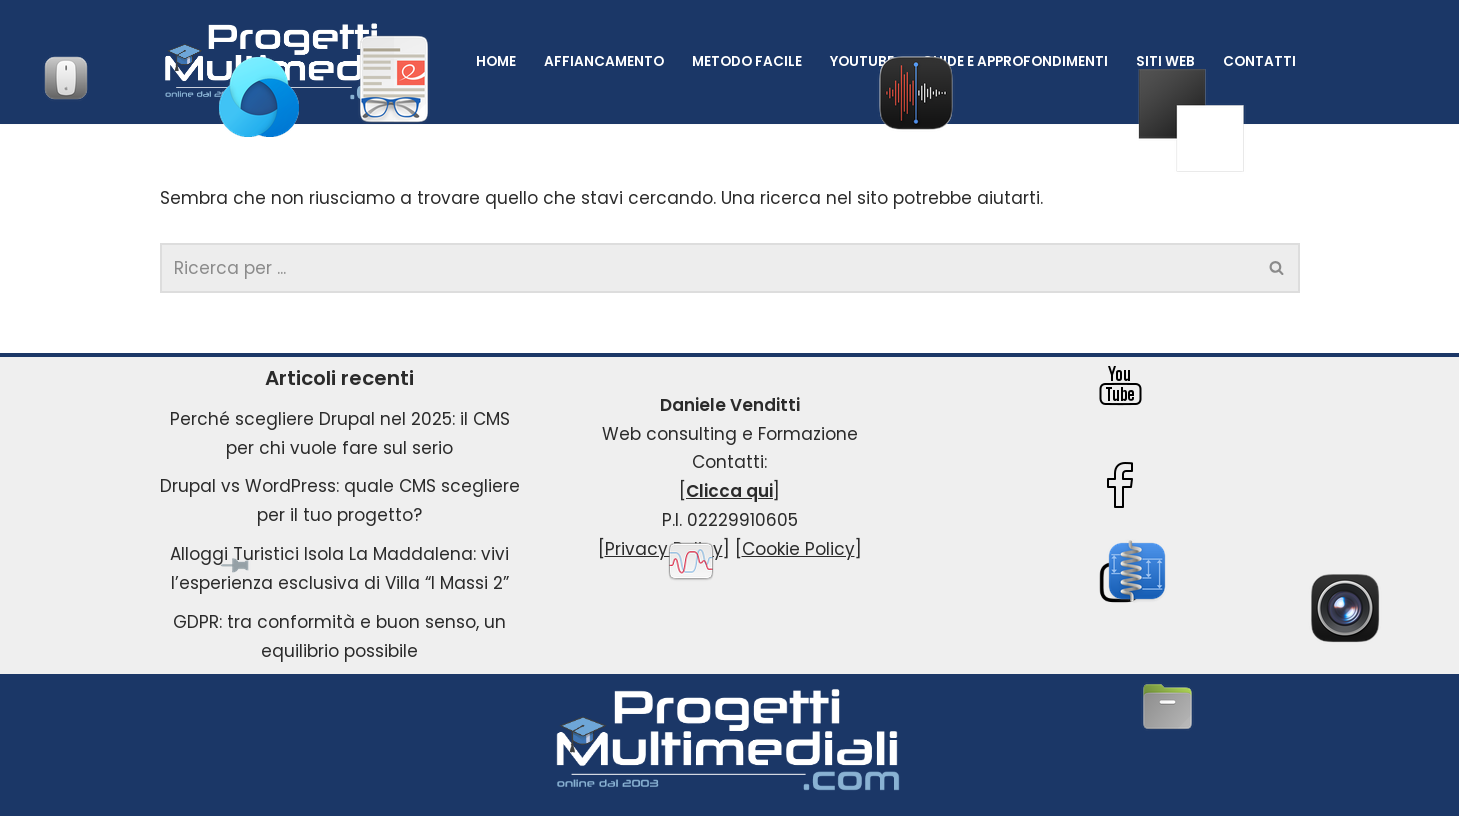  What do you see at coordinates (66, 78) in the screenshot?
I see `open mouse and trackpad settings` at bounding box center [66, 78].